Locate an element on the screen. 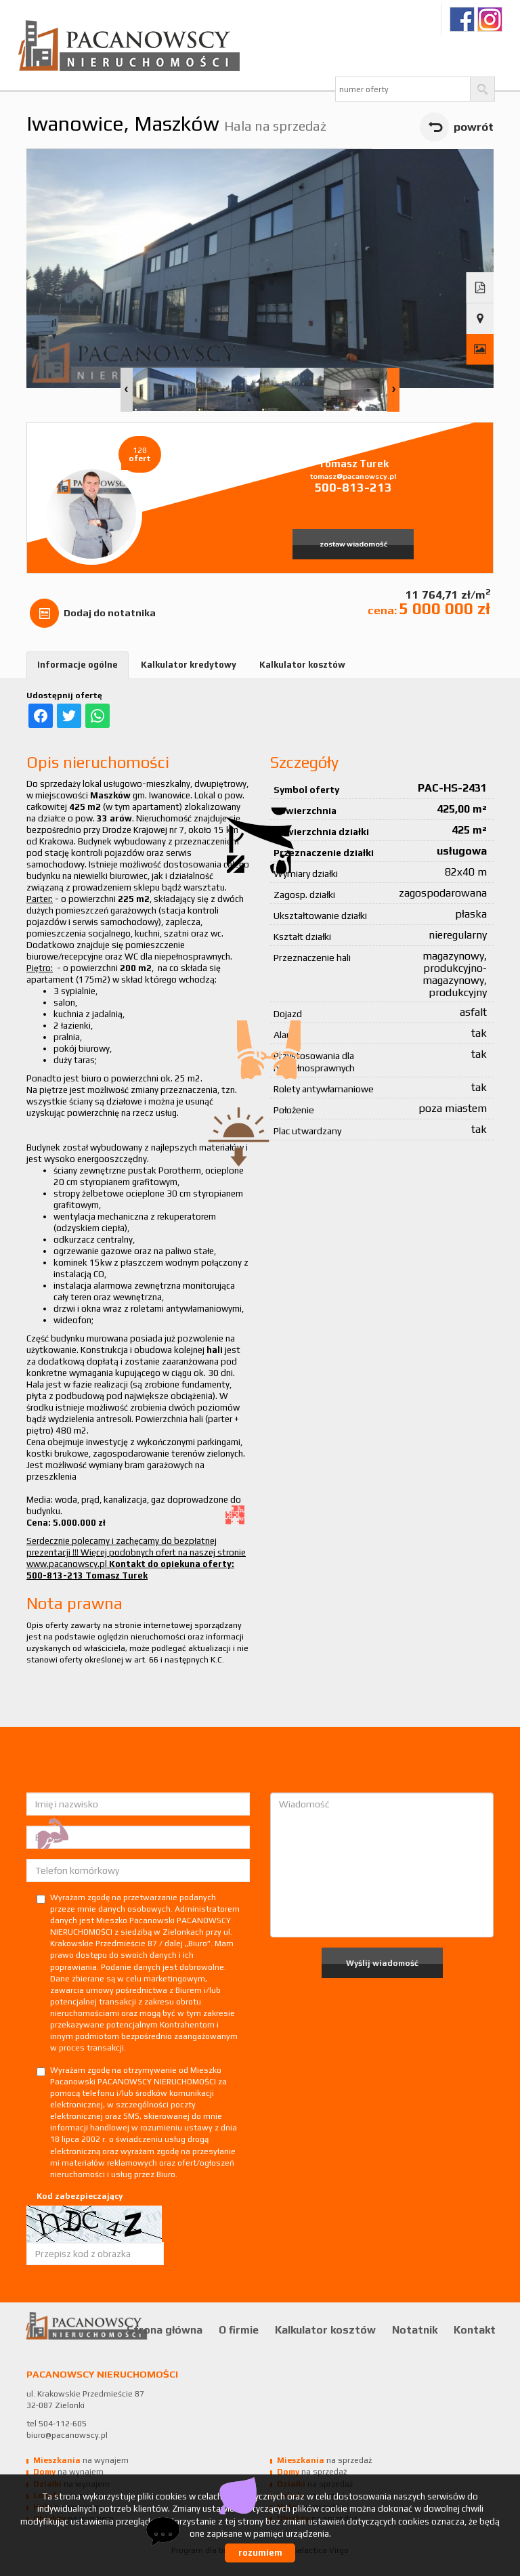 The image size is (520, 2576). indicates a restricted or locked account status is located at coordinates (269, 1052).